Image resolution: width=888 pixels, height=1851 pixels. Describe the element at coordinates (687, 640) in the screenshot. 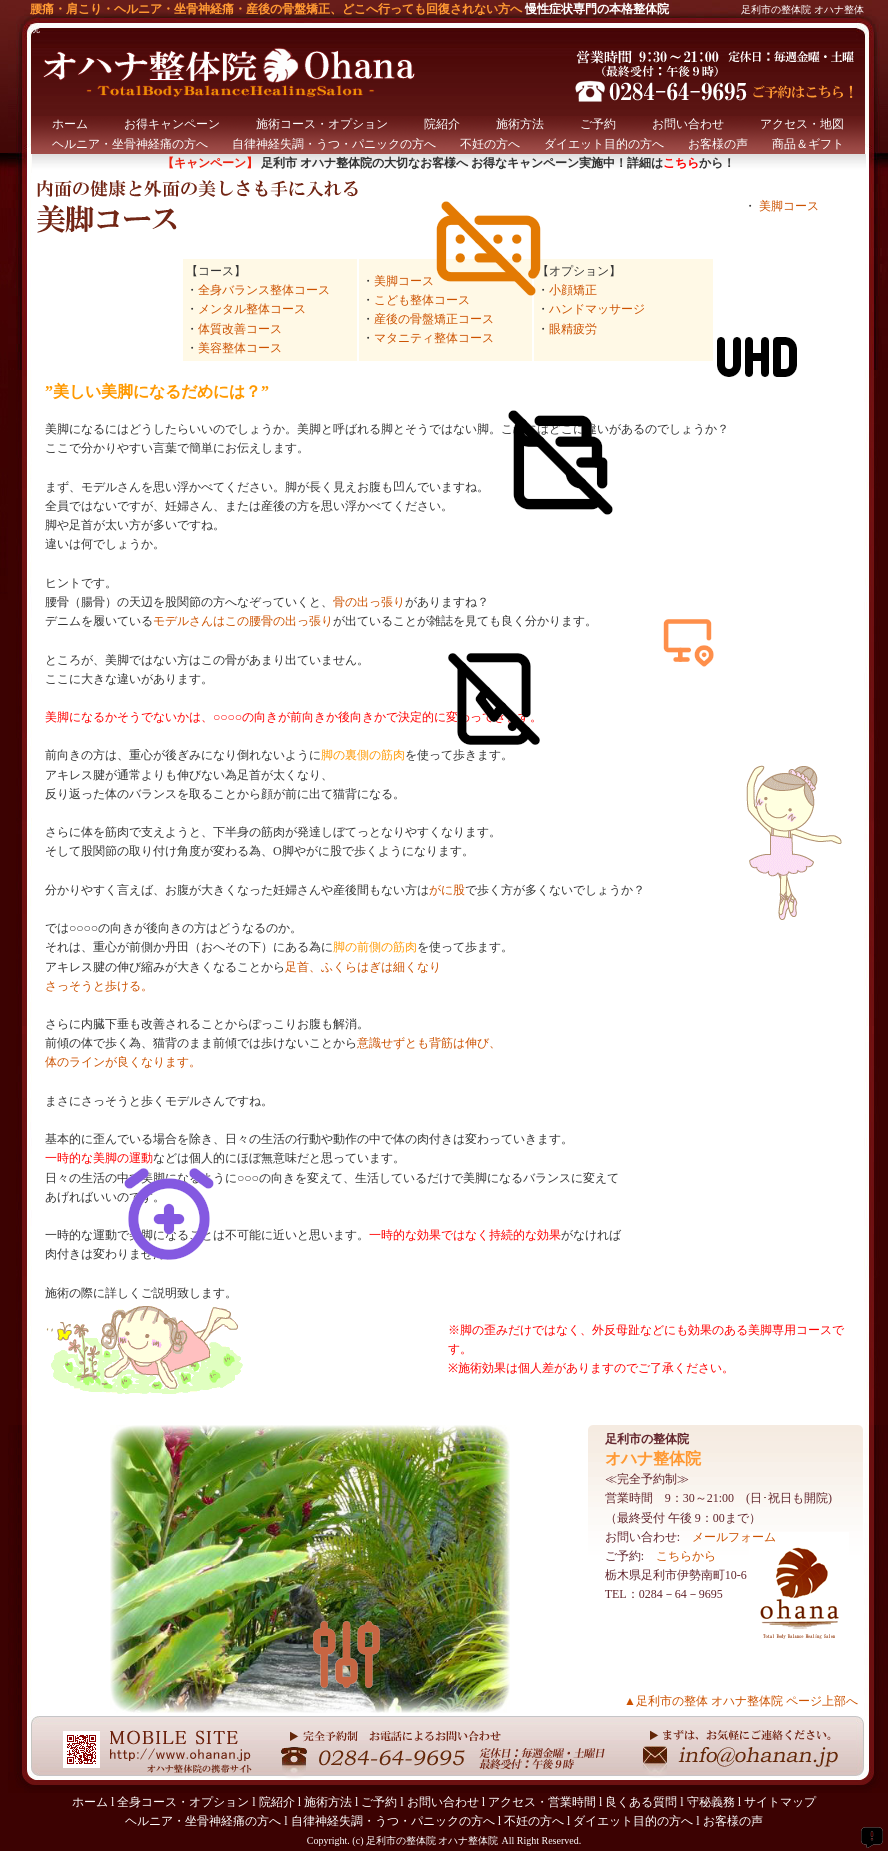

I see `pin this device to your workspace` at that location.